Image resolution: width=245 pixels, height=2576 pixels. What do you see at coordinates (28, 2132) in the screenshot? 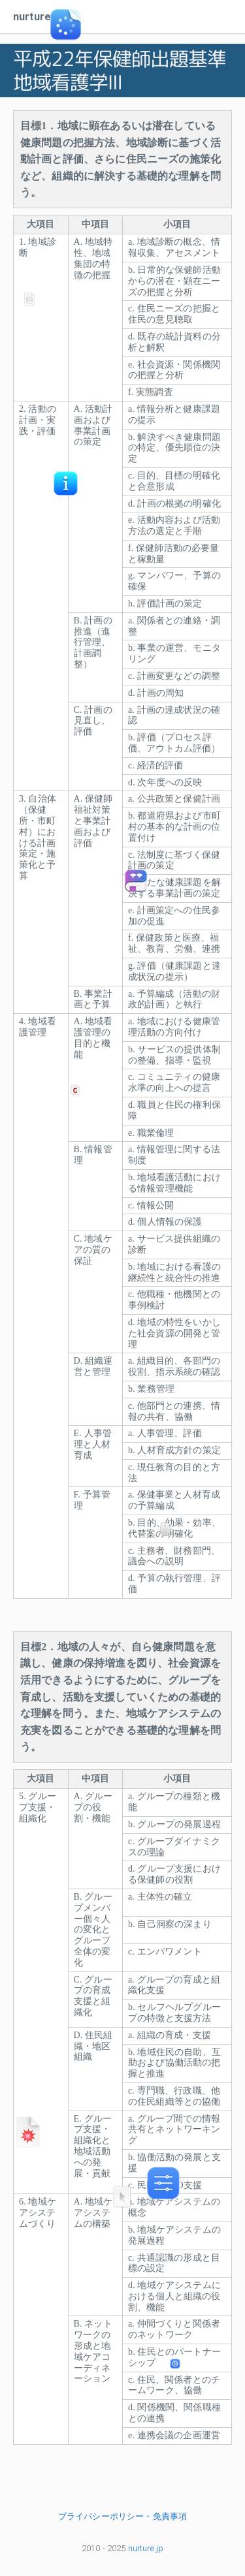
I see `a Mathematica notebook or computation file` at bounding box center [28, 2132].